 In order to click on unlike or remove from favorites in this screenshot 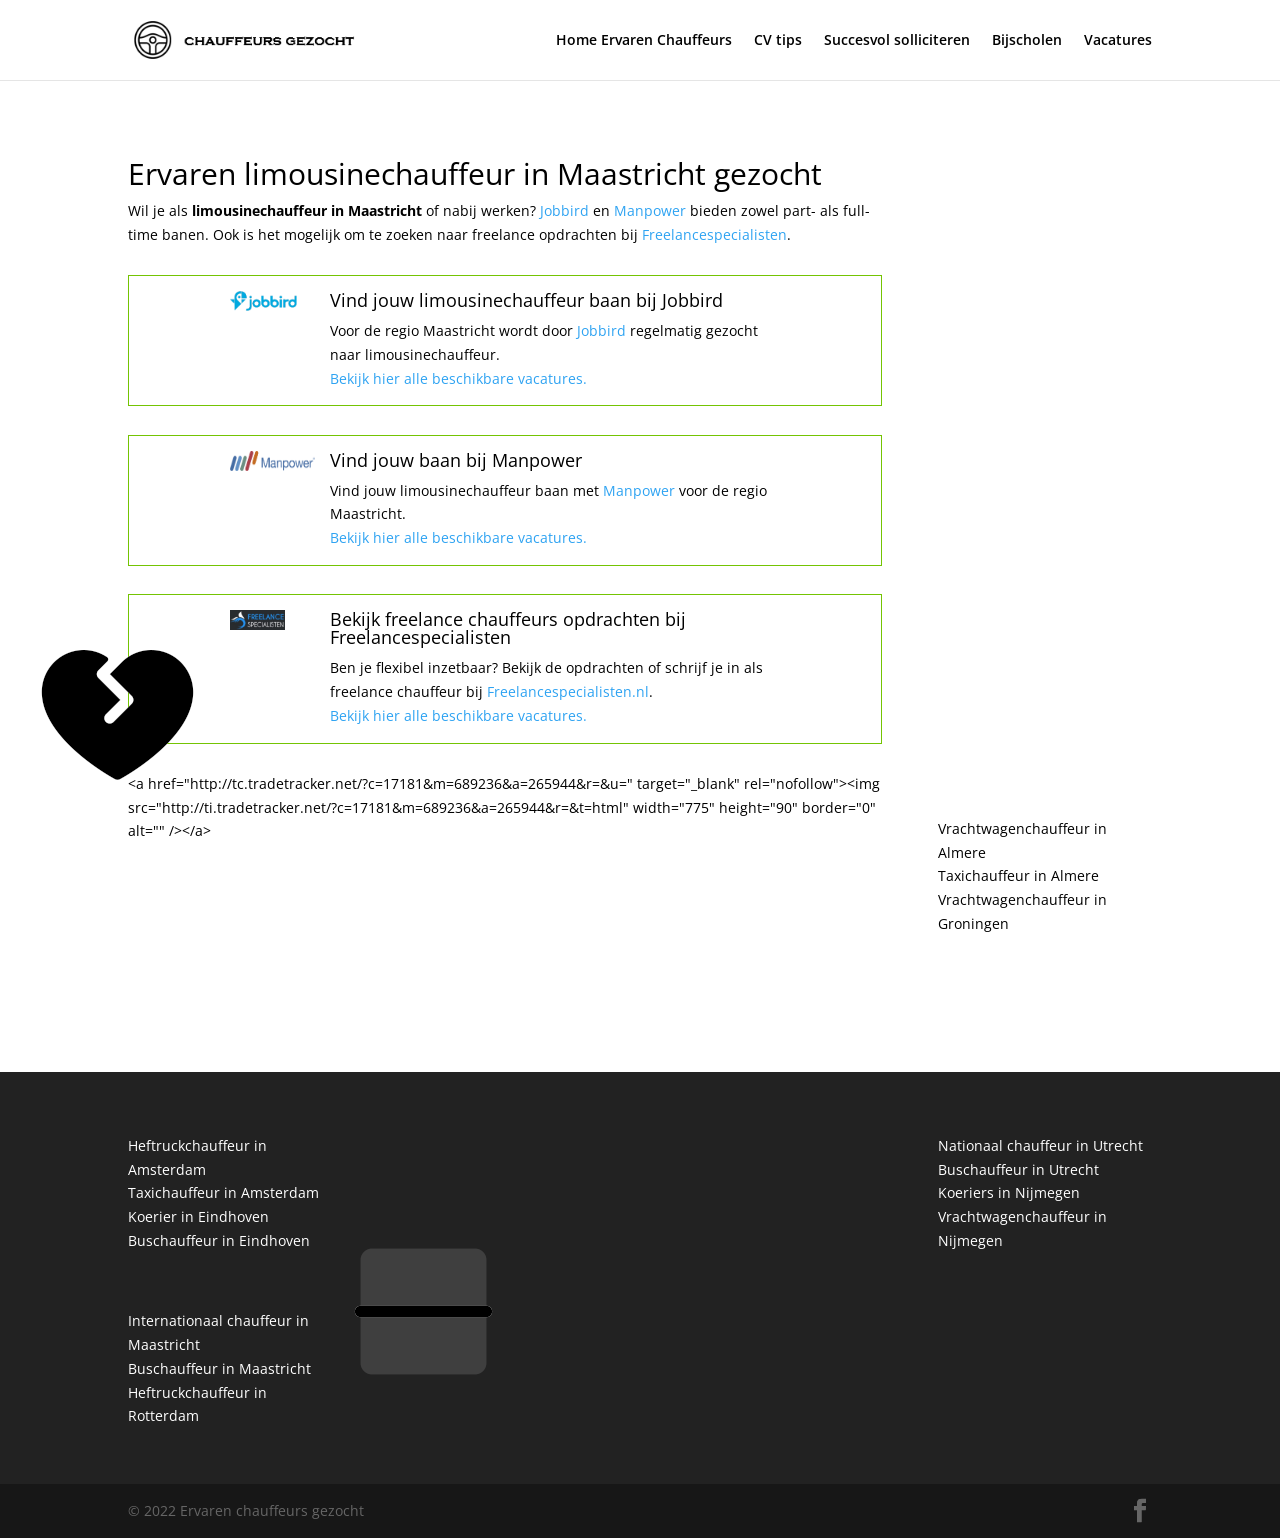, I will do `click(117, 709)`.